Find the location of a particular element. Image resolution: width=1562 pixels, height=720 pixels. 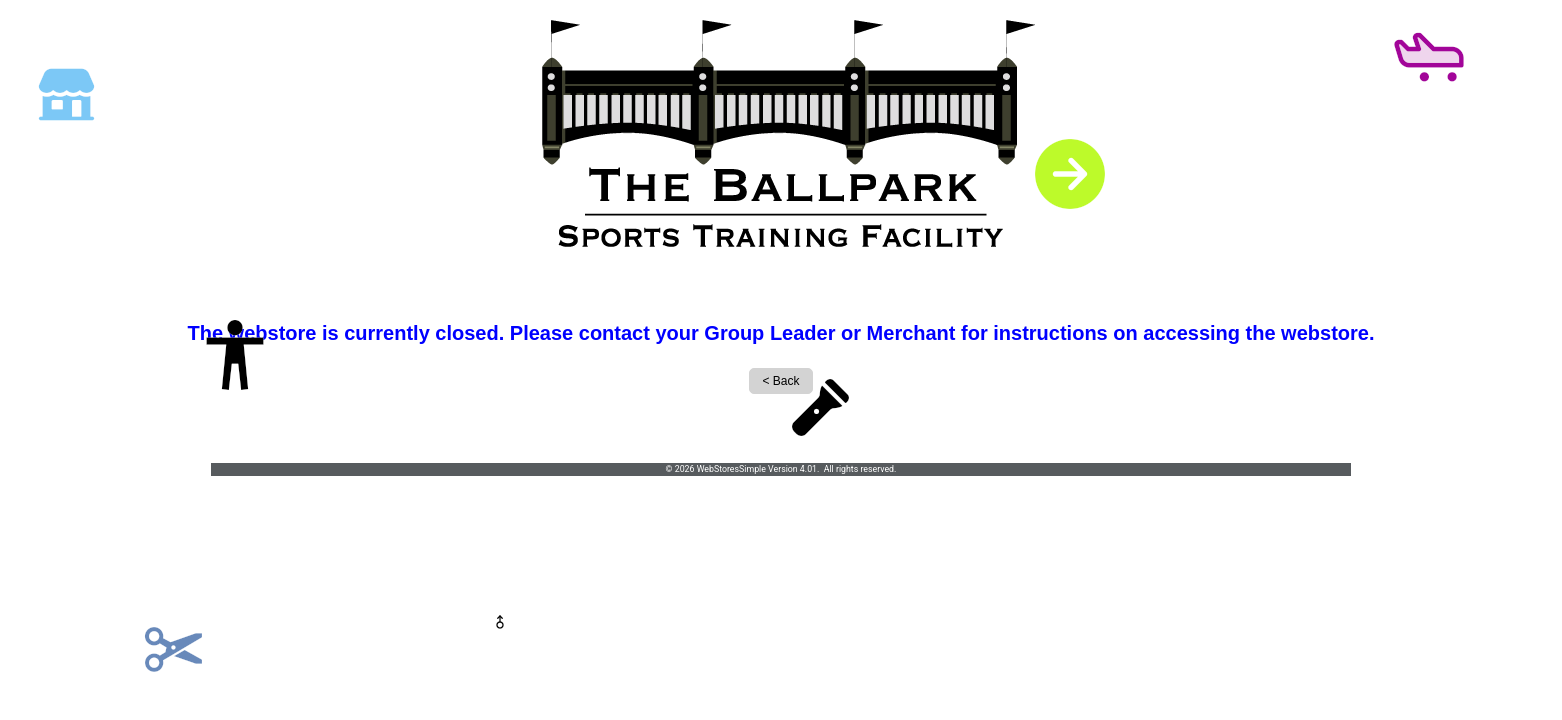

access the online store or shop is located at coordinates (66, 94).